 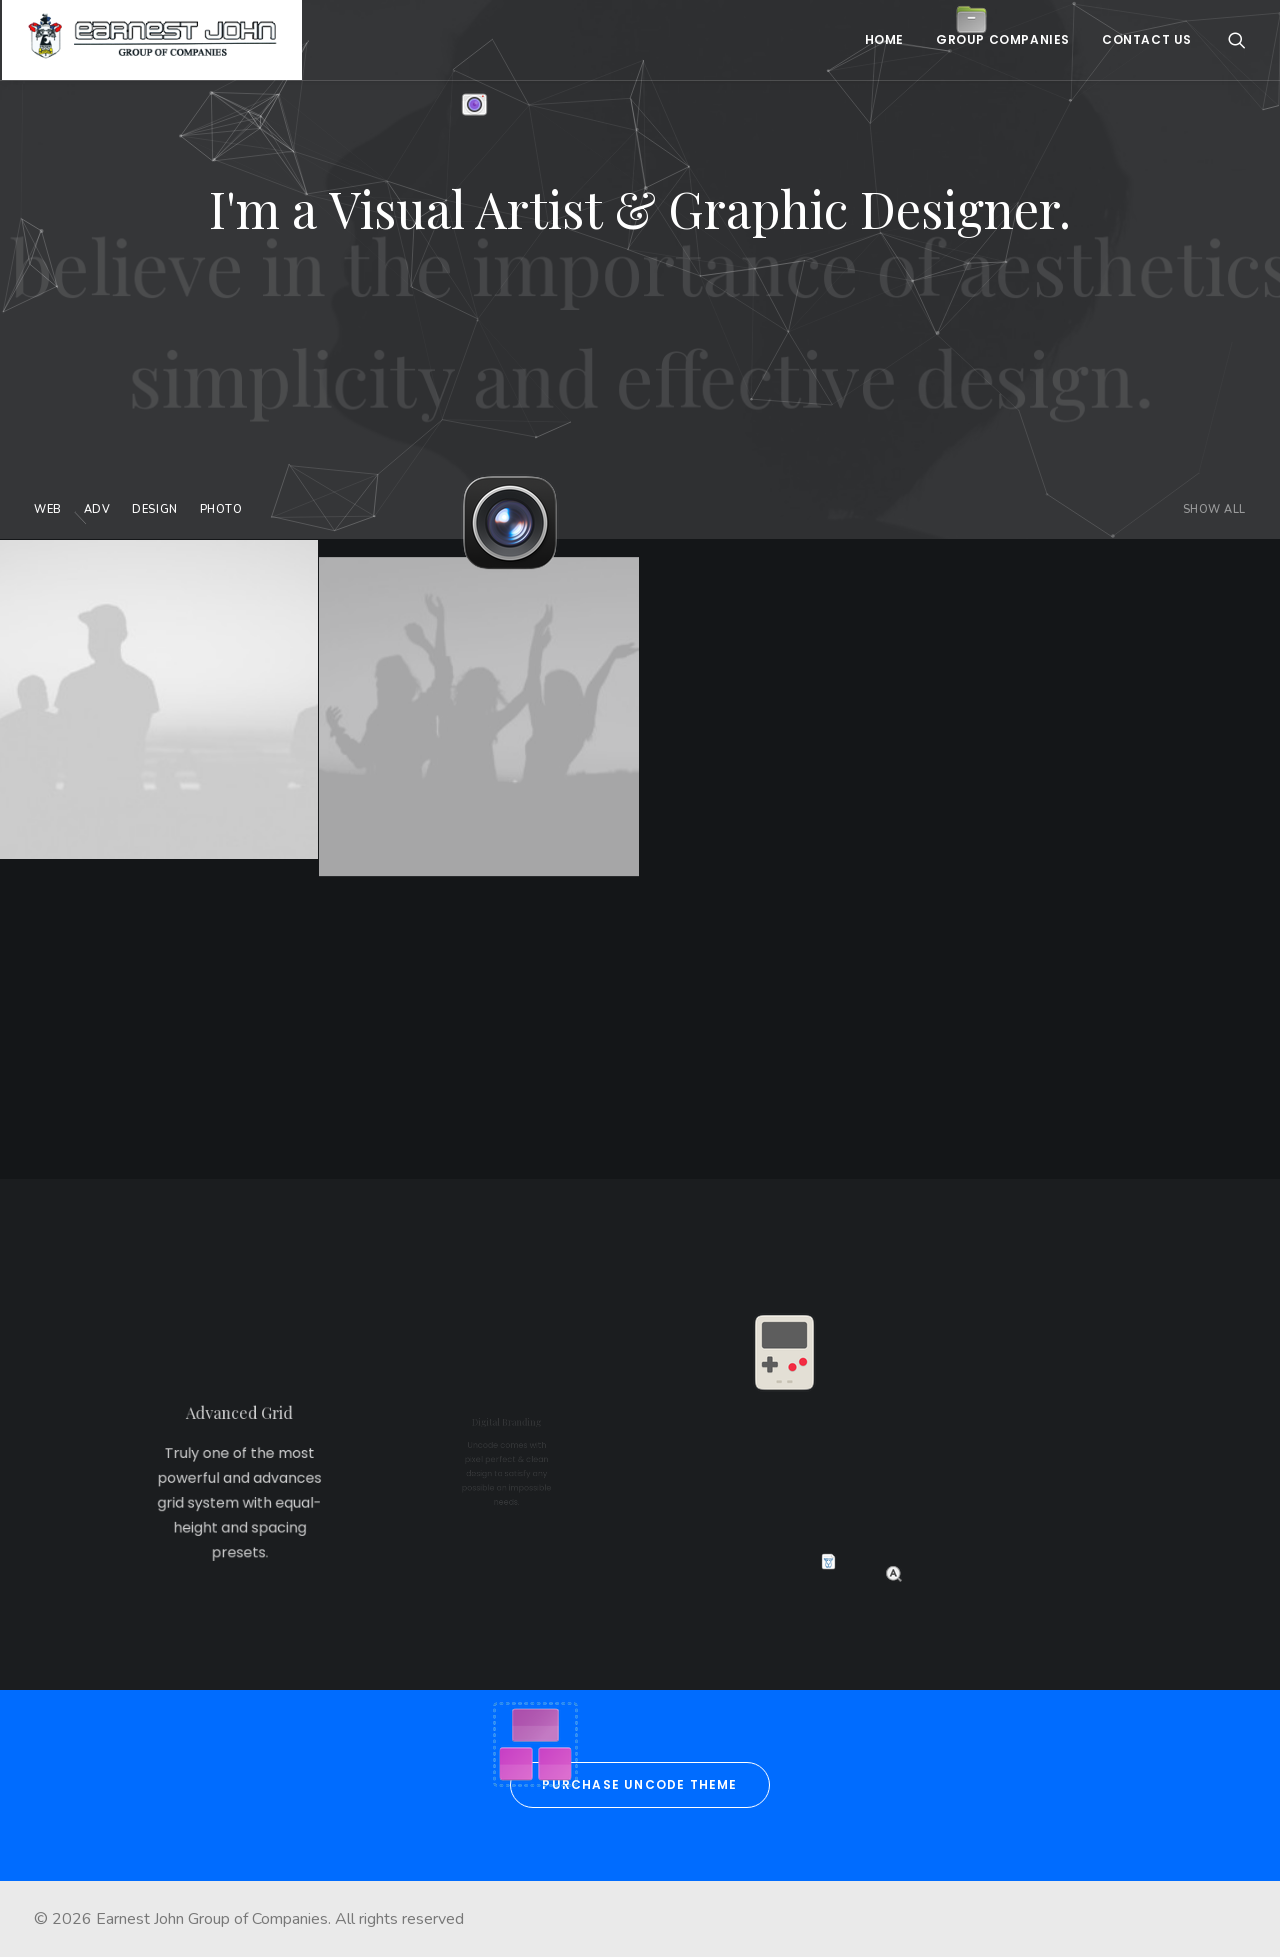 What do you see at coordinates (971, 19) in the screenshot?
I see `open the file manager app` at bounding box center [971, 19].